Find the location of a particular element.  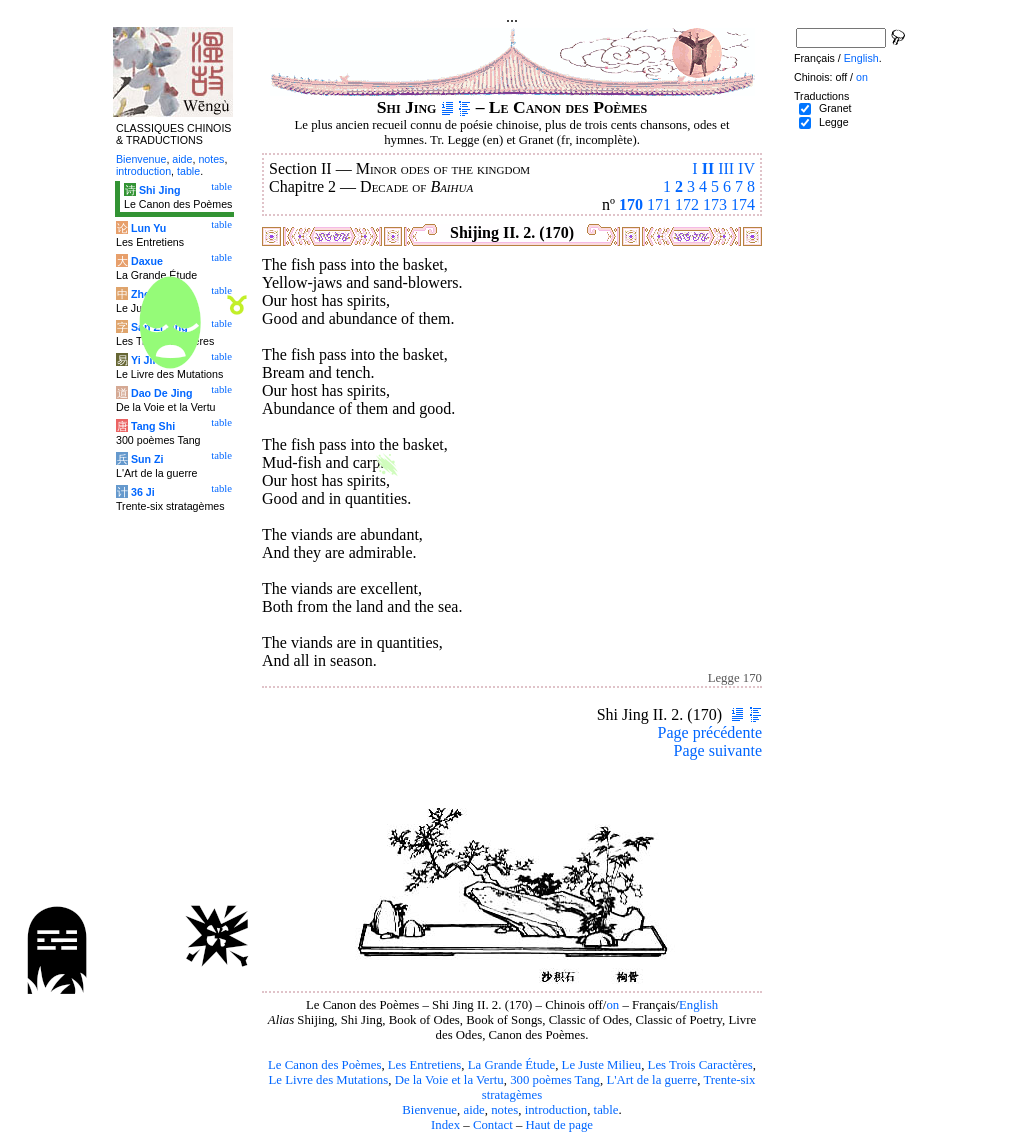

indicates speed or quick movement in a game is located at coordinates (387, 464).